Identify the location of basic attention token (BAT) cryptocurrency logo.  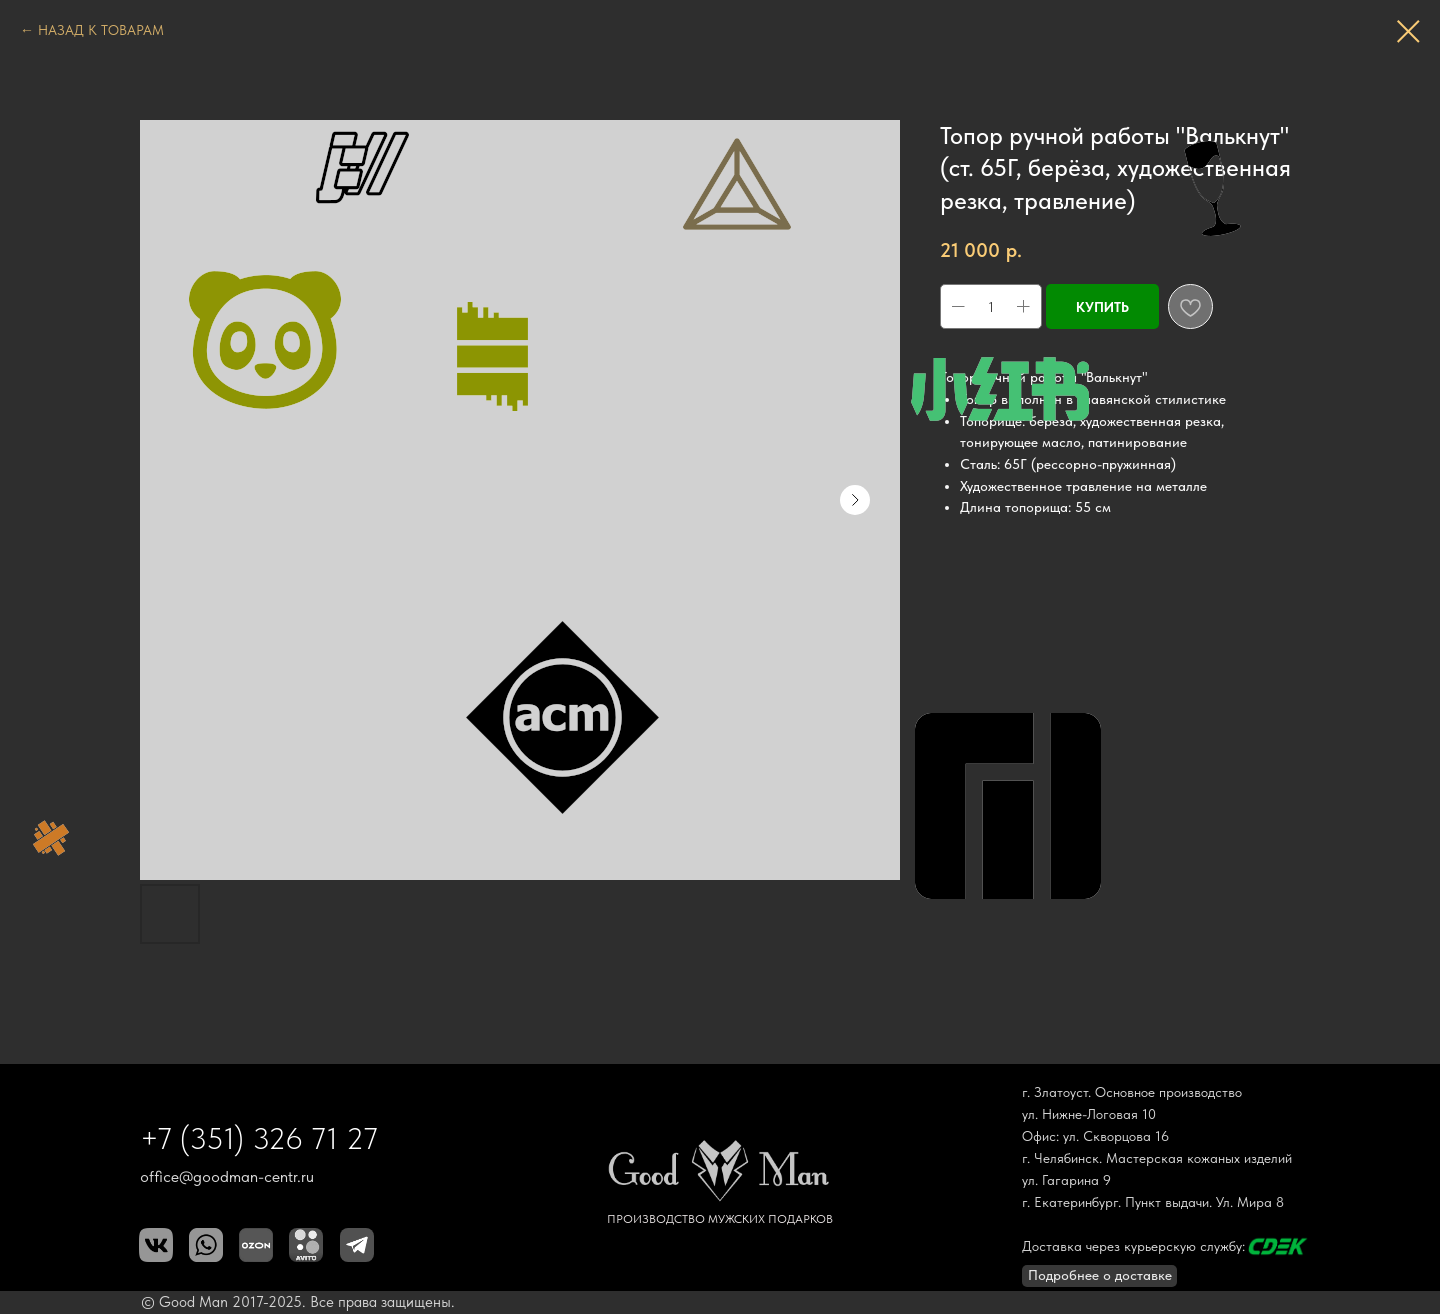
(737, 184).